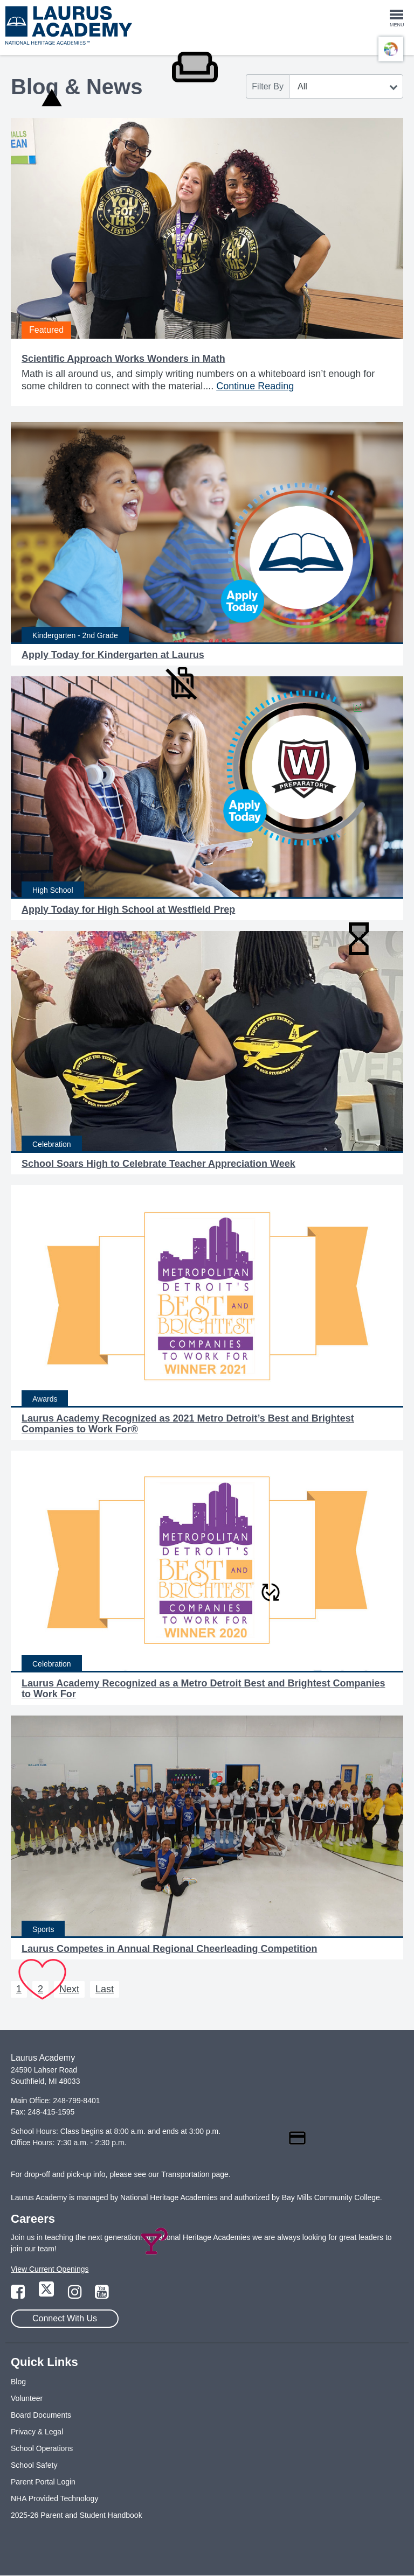  What do you see at coordinates (195, 67) in the screenshot?
I see `view weekend or leisure activities` at bounding box center [195, 67].